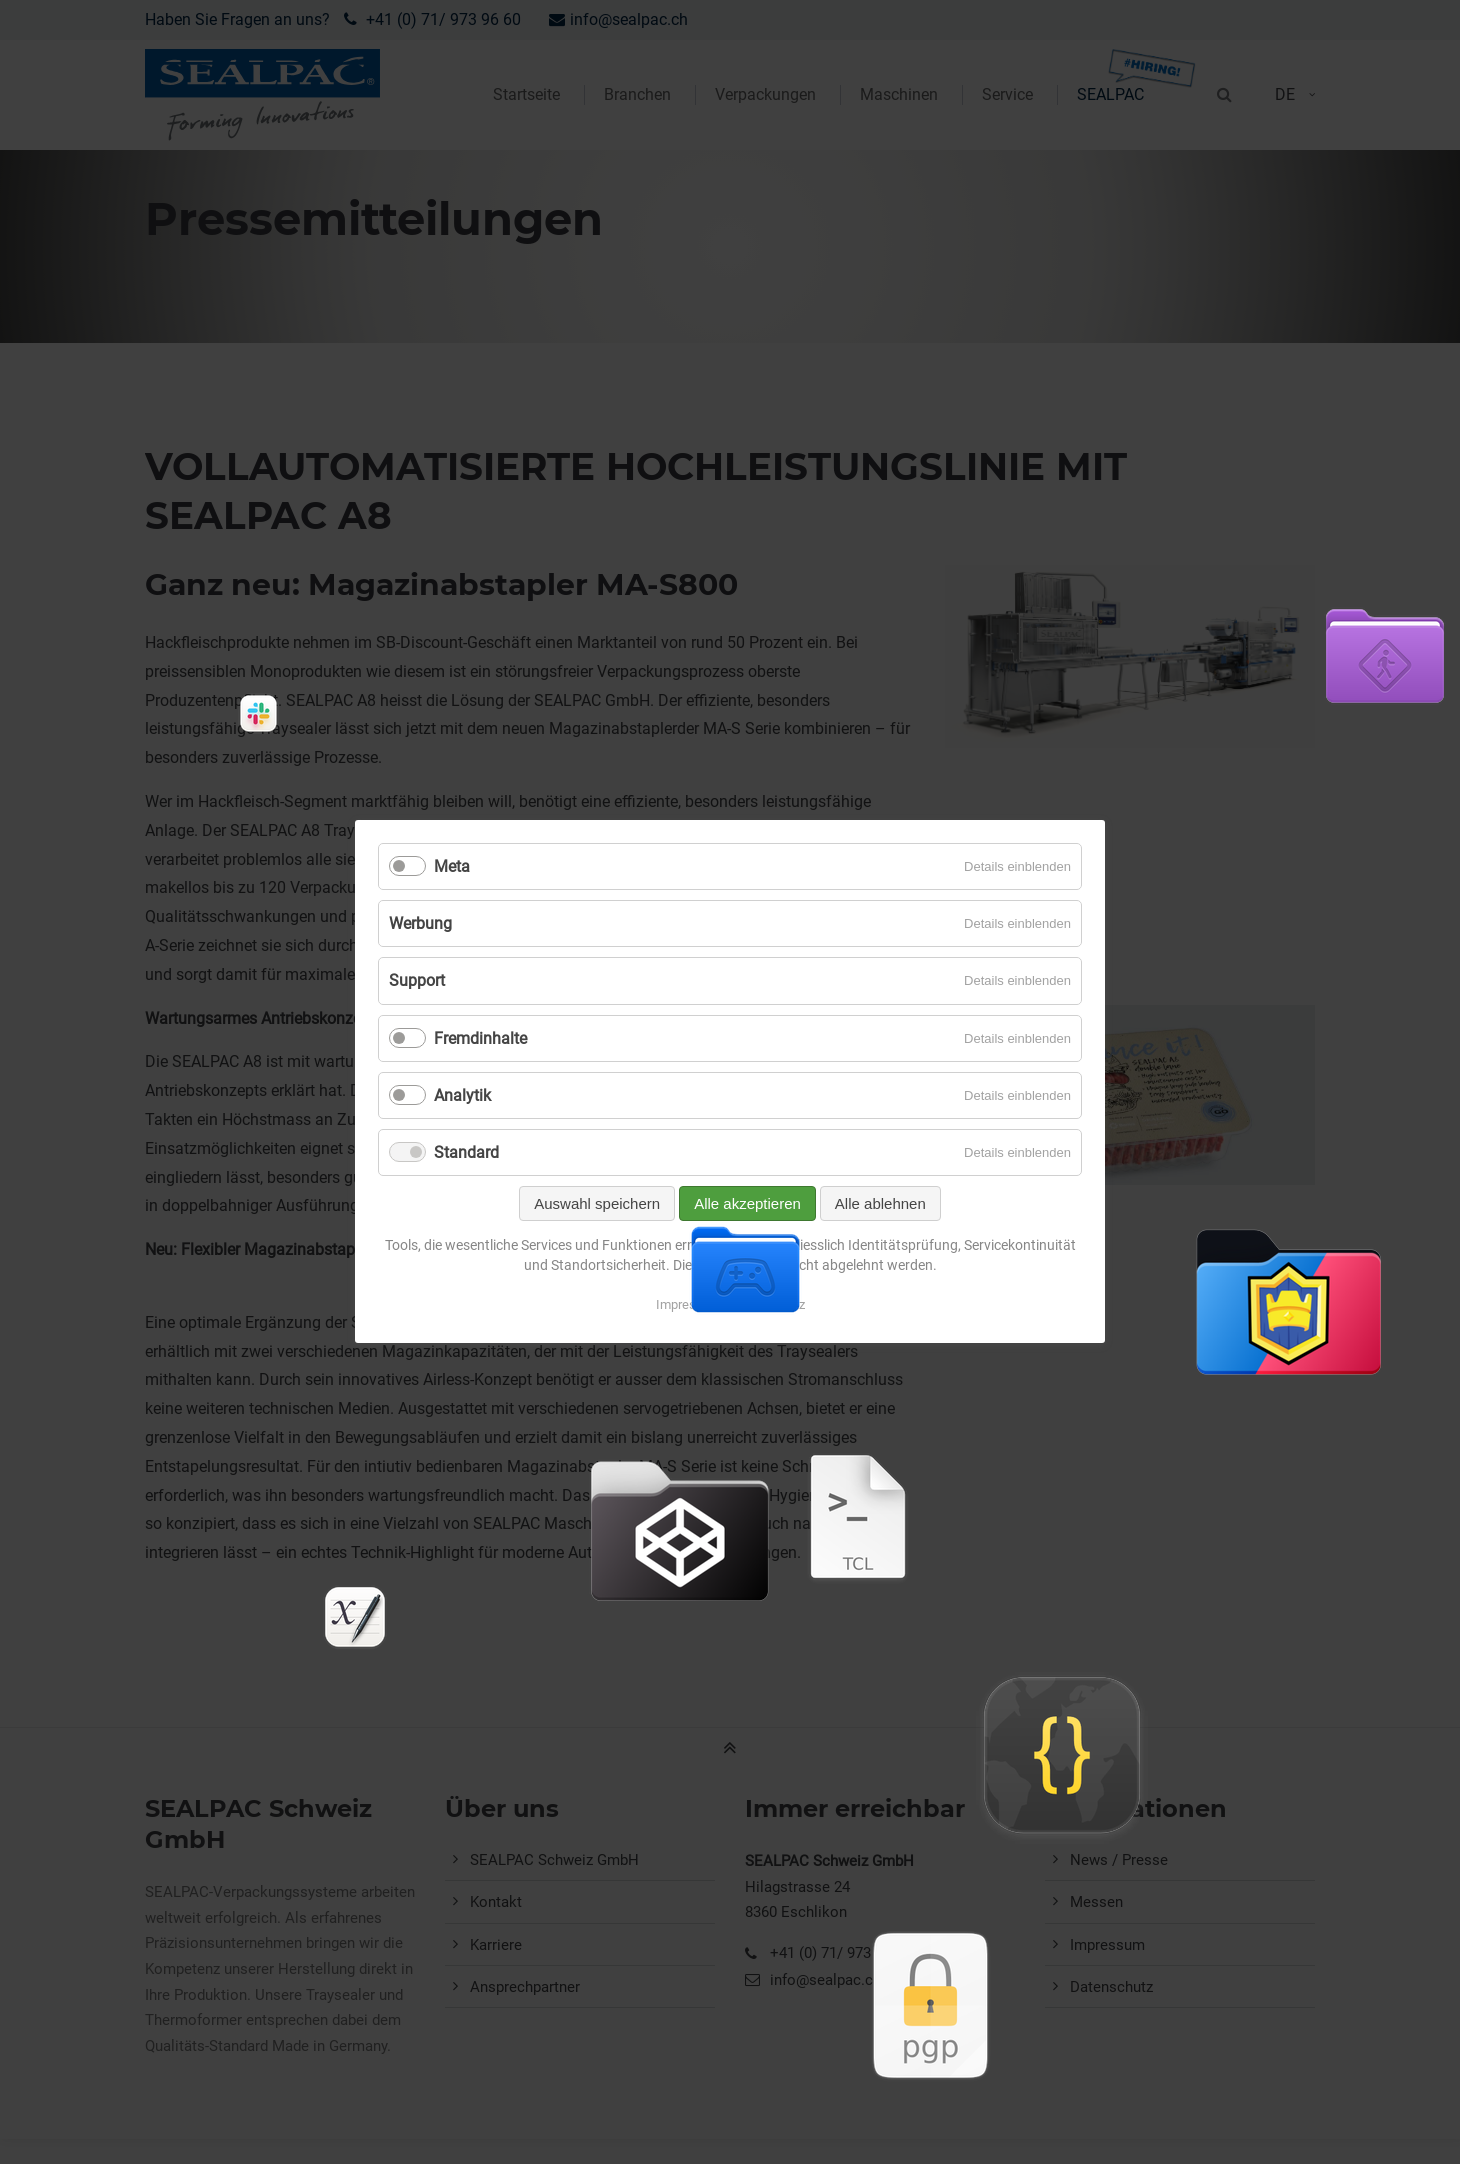  I want to click on open Xournal++ note-taking app, so click(355, 1617).